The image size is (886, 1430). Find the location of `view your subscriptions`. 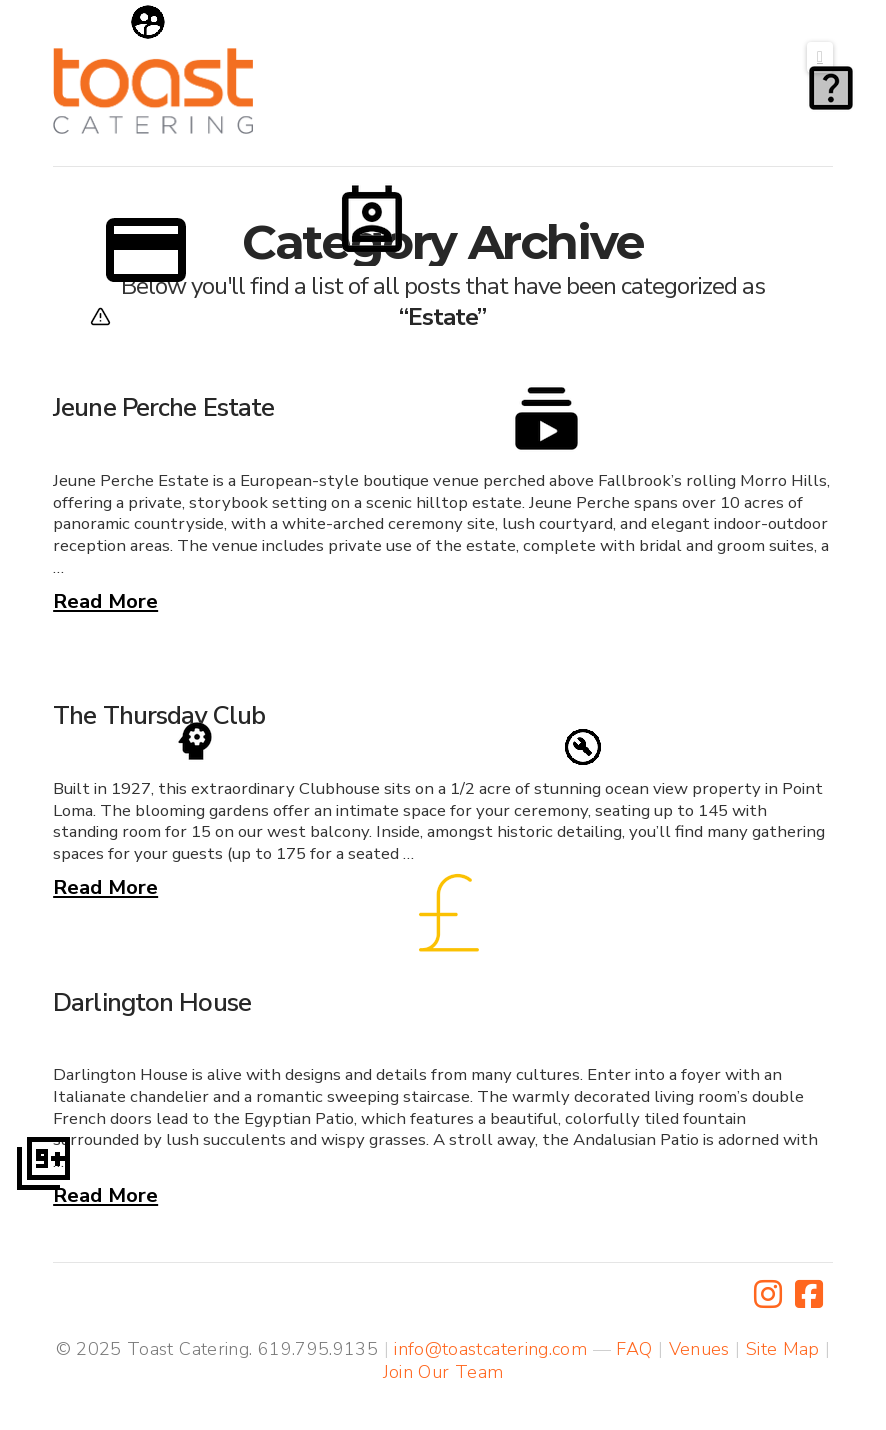

view your subscriptions is located at coordinates (546, 418).